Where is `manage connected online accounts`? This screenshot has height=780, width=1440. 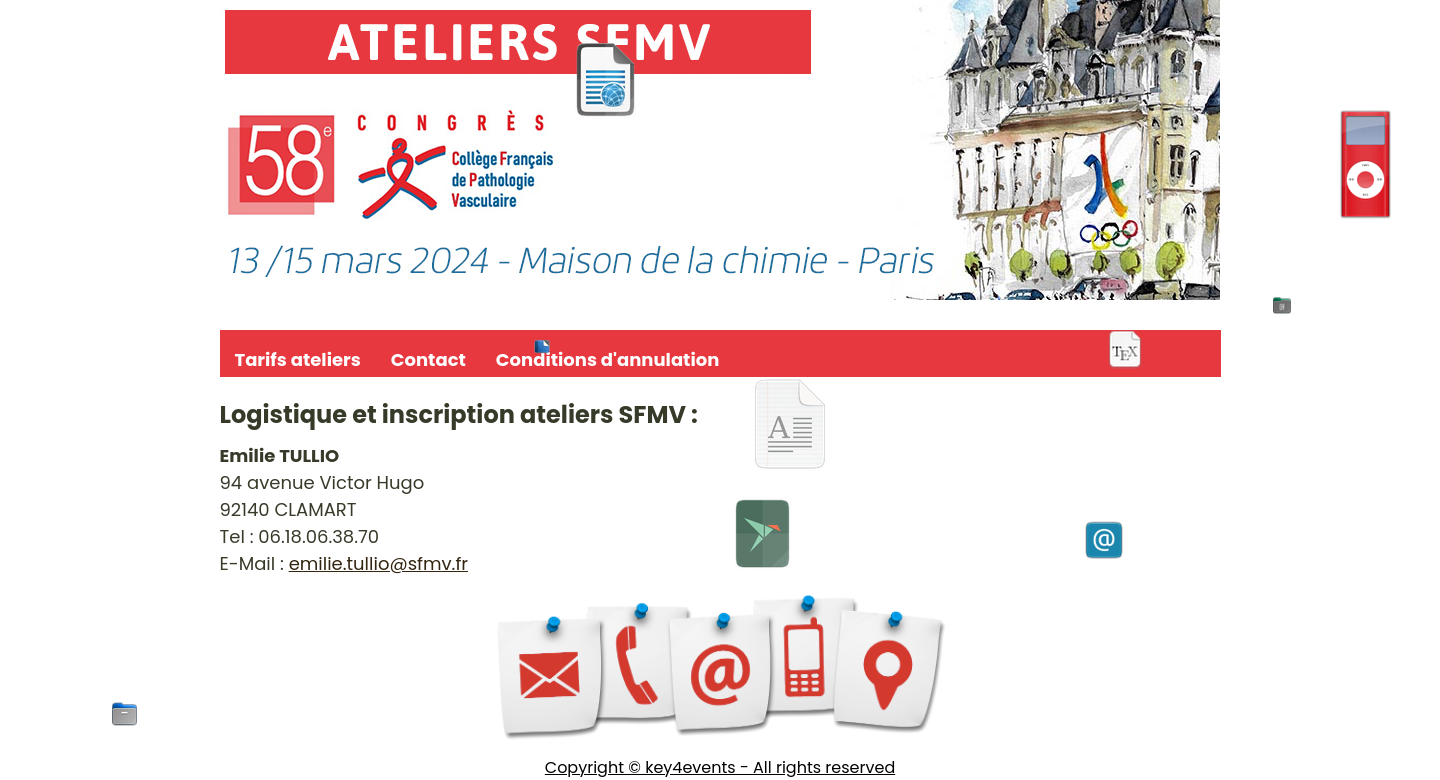
manage connected online accounts is located at coordinates (1104, 540).